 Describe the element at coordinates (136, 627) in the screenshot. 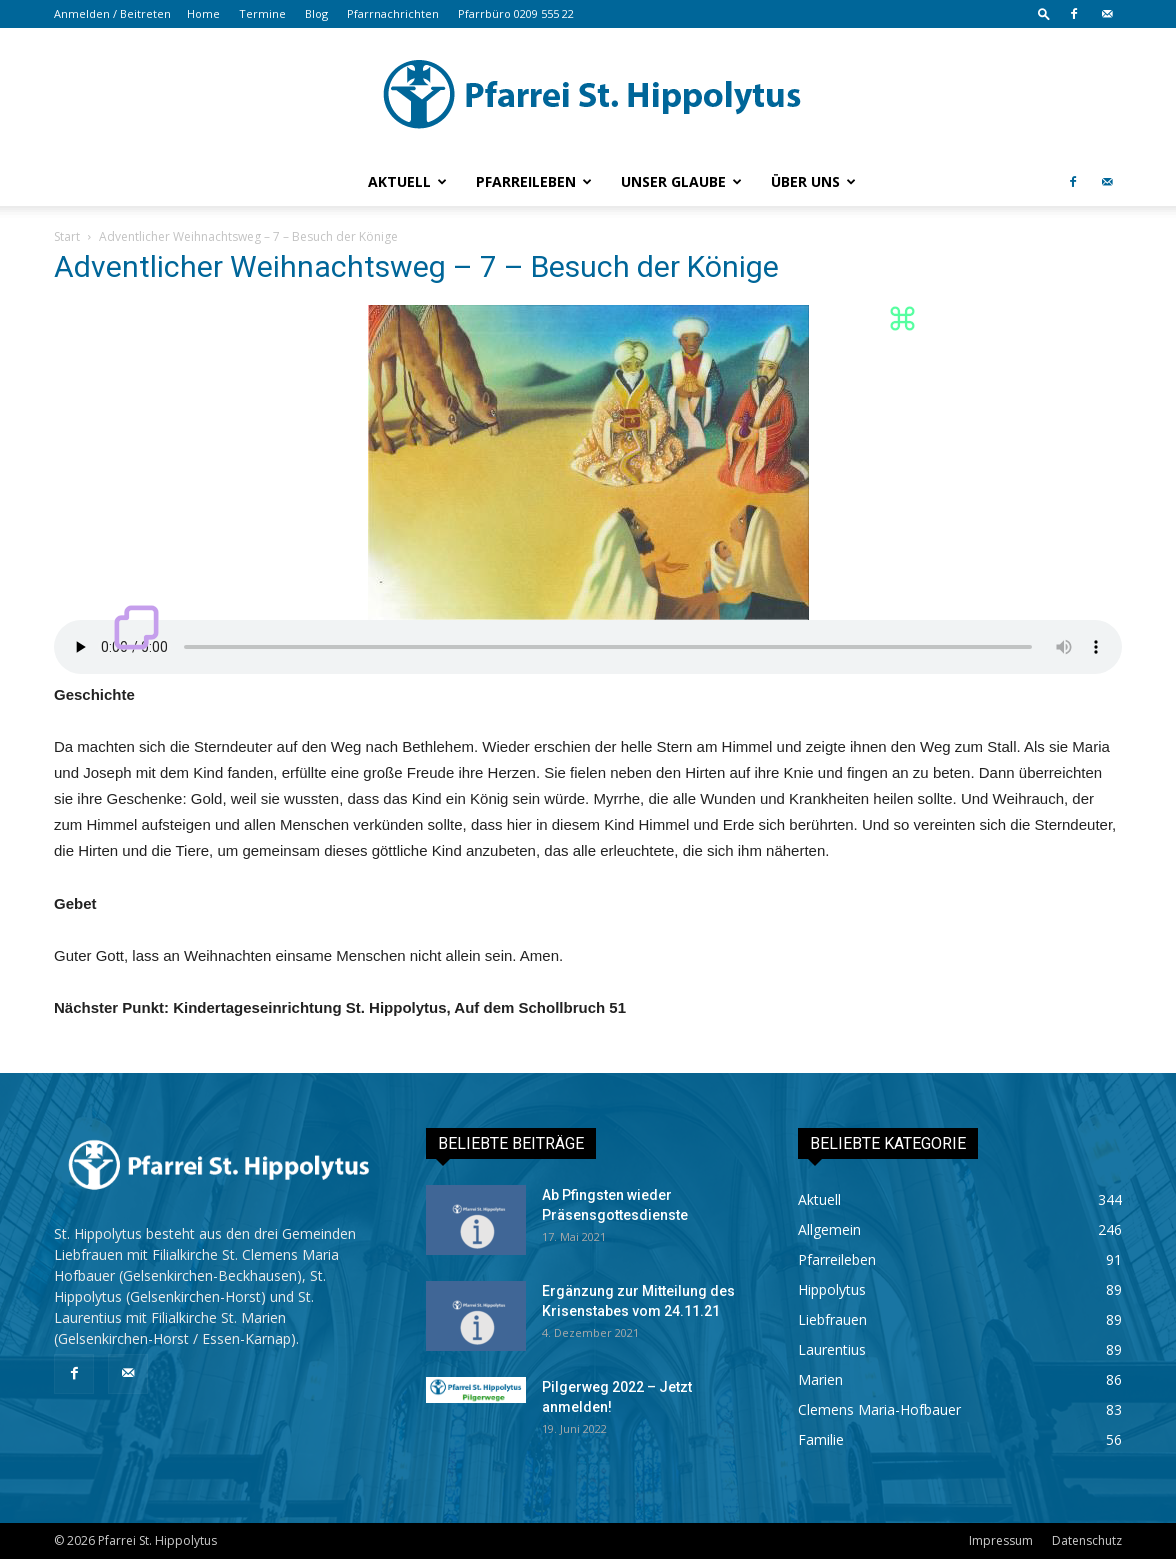

I see `combine or merge selected layers` at that location.